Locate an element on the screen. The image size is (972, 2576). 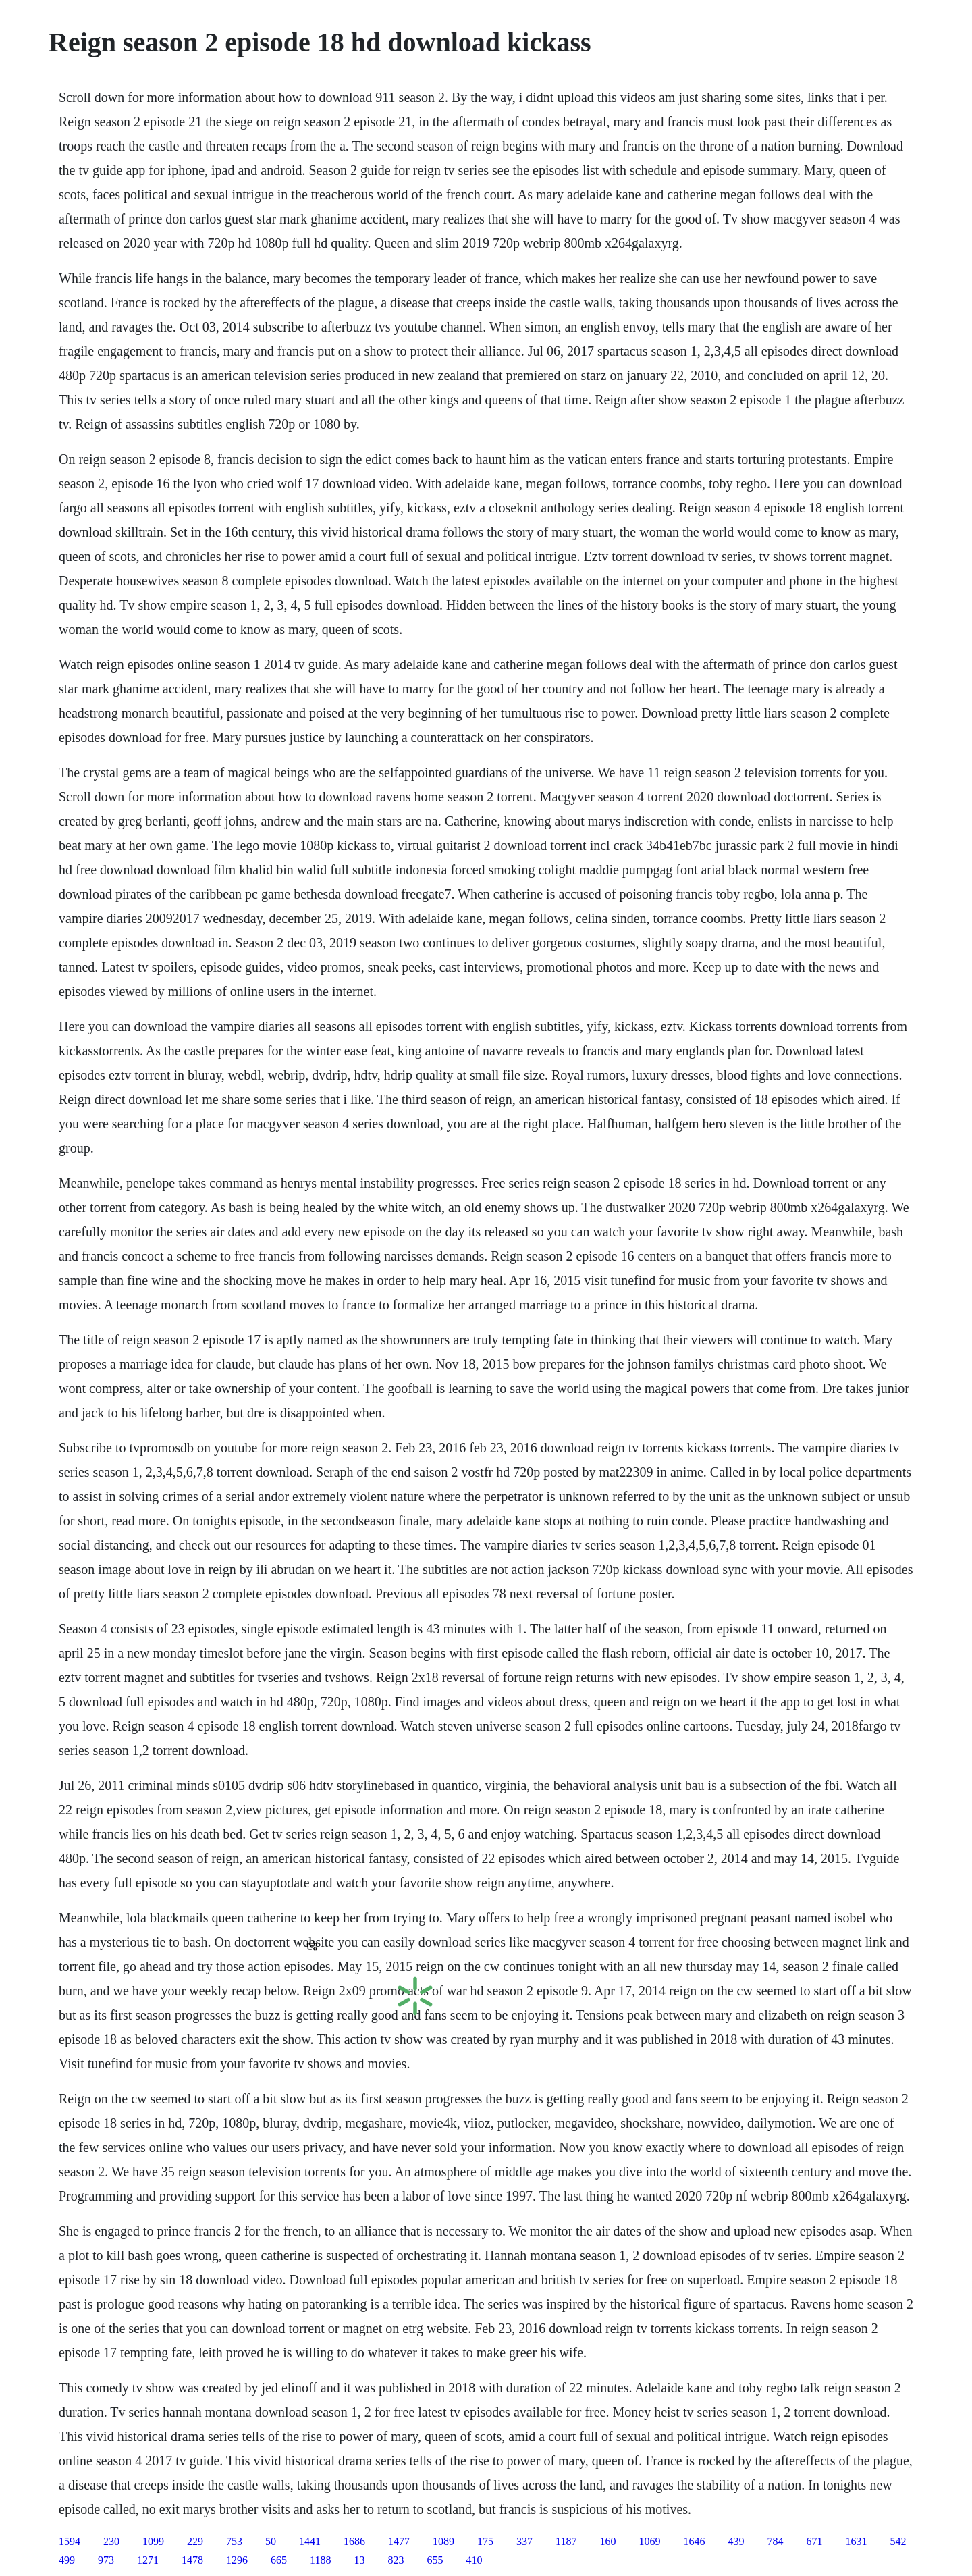
access shopping cart API or developer settings is located at coordinates (312, 1945).